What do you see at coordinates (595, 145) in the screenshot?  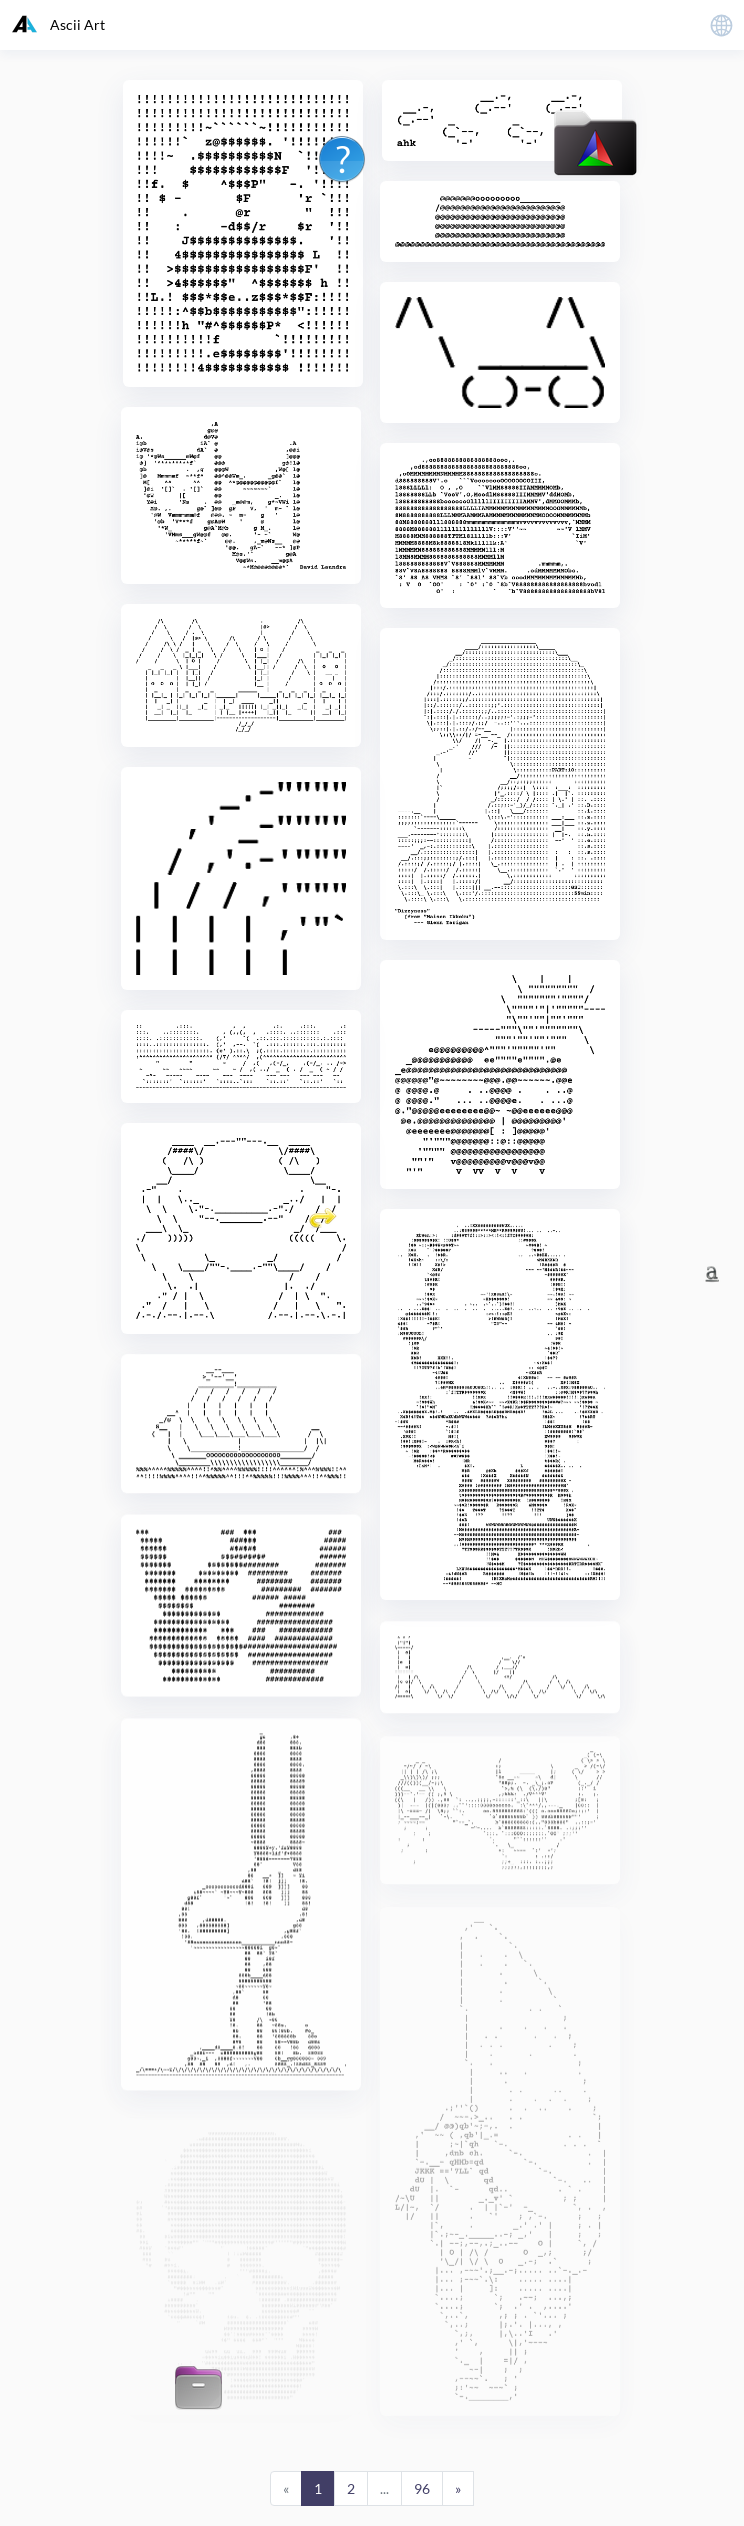 I see `folder containing cmake build configuration files` at bounding box center [595, 145].